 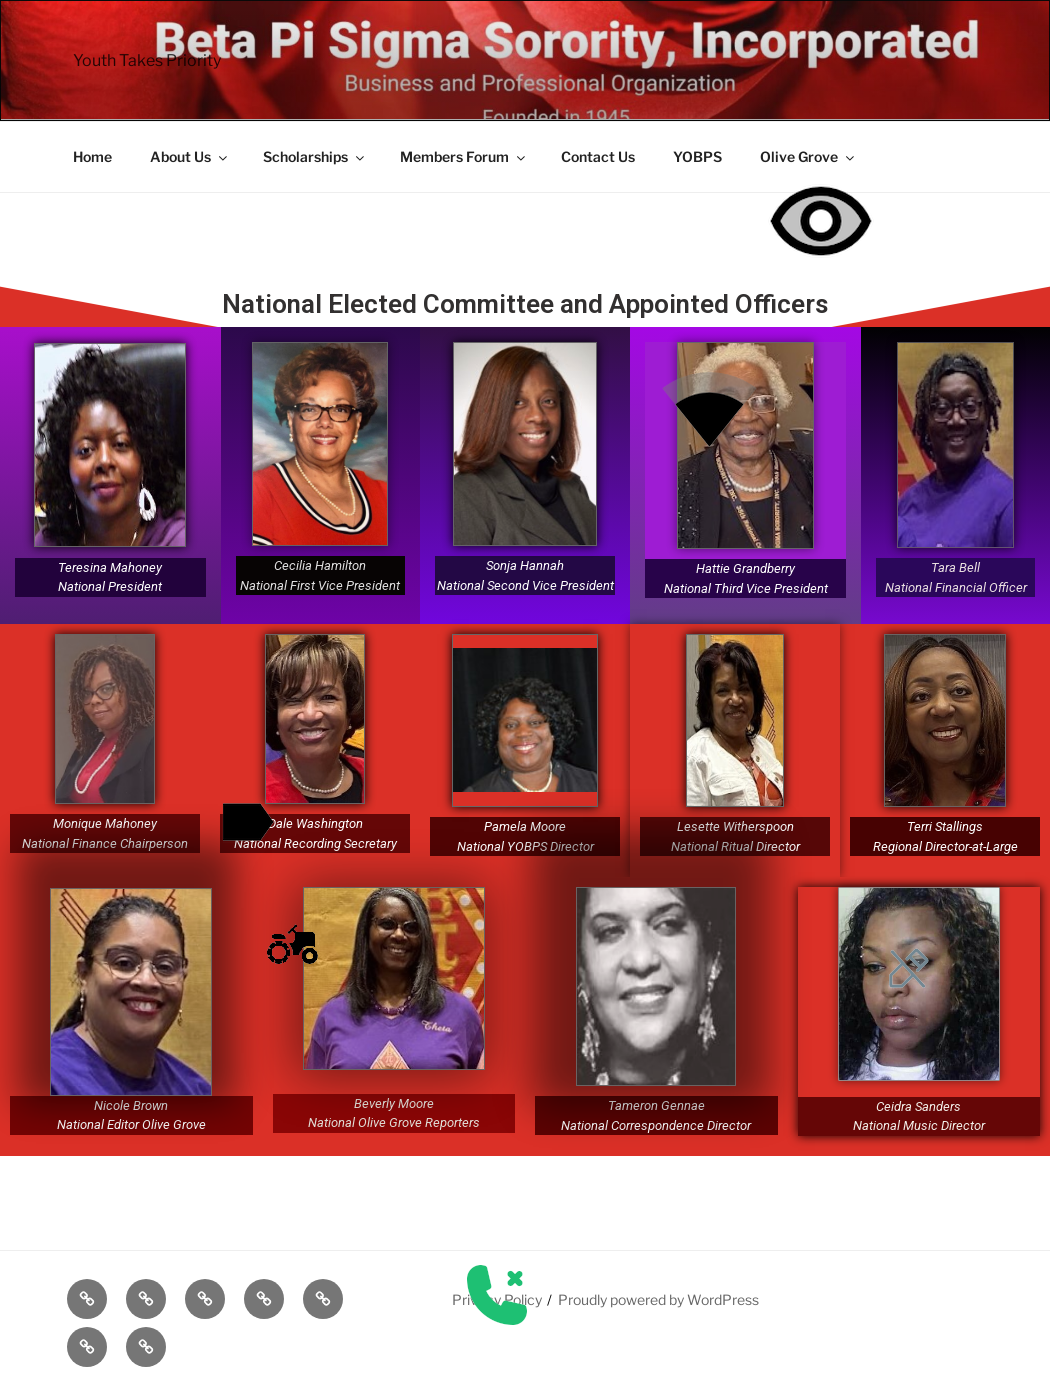 I want to click on editing is disabled, so click(x=908, y=969).